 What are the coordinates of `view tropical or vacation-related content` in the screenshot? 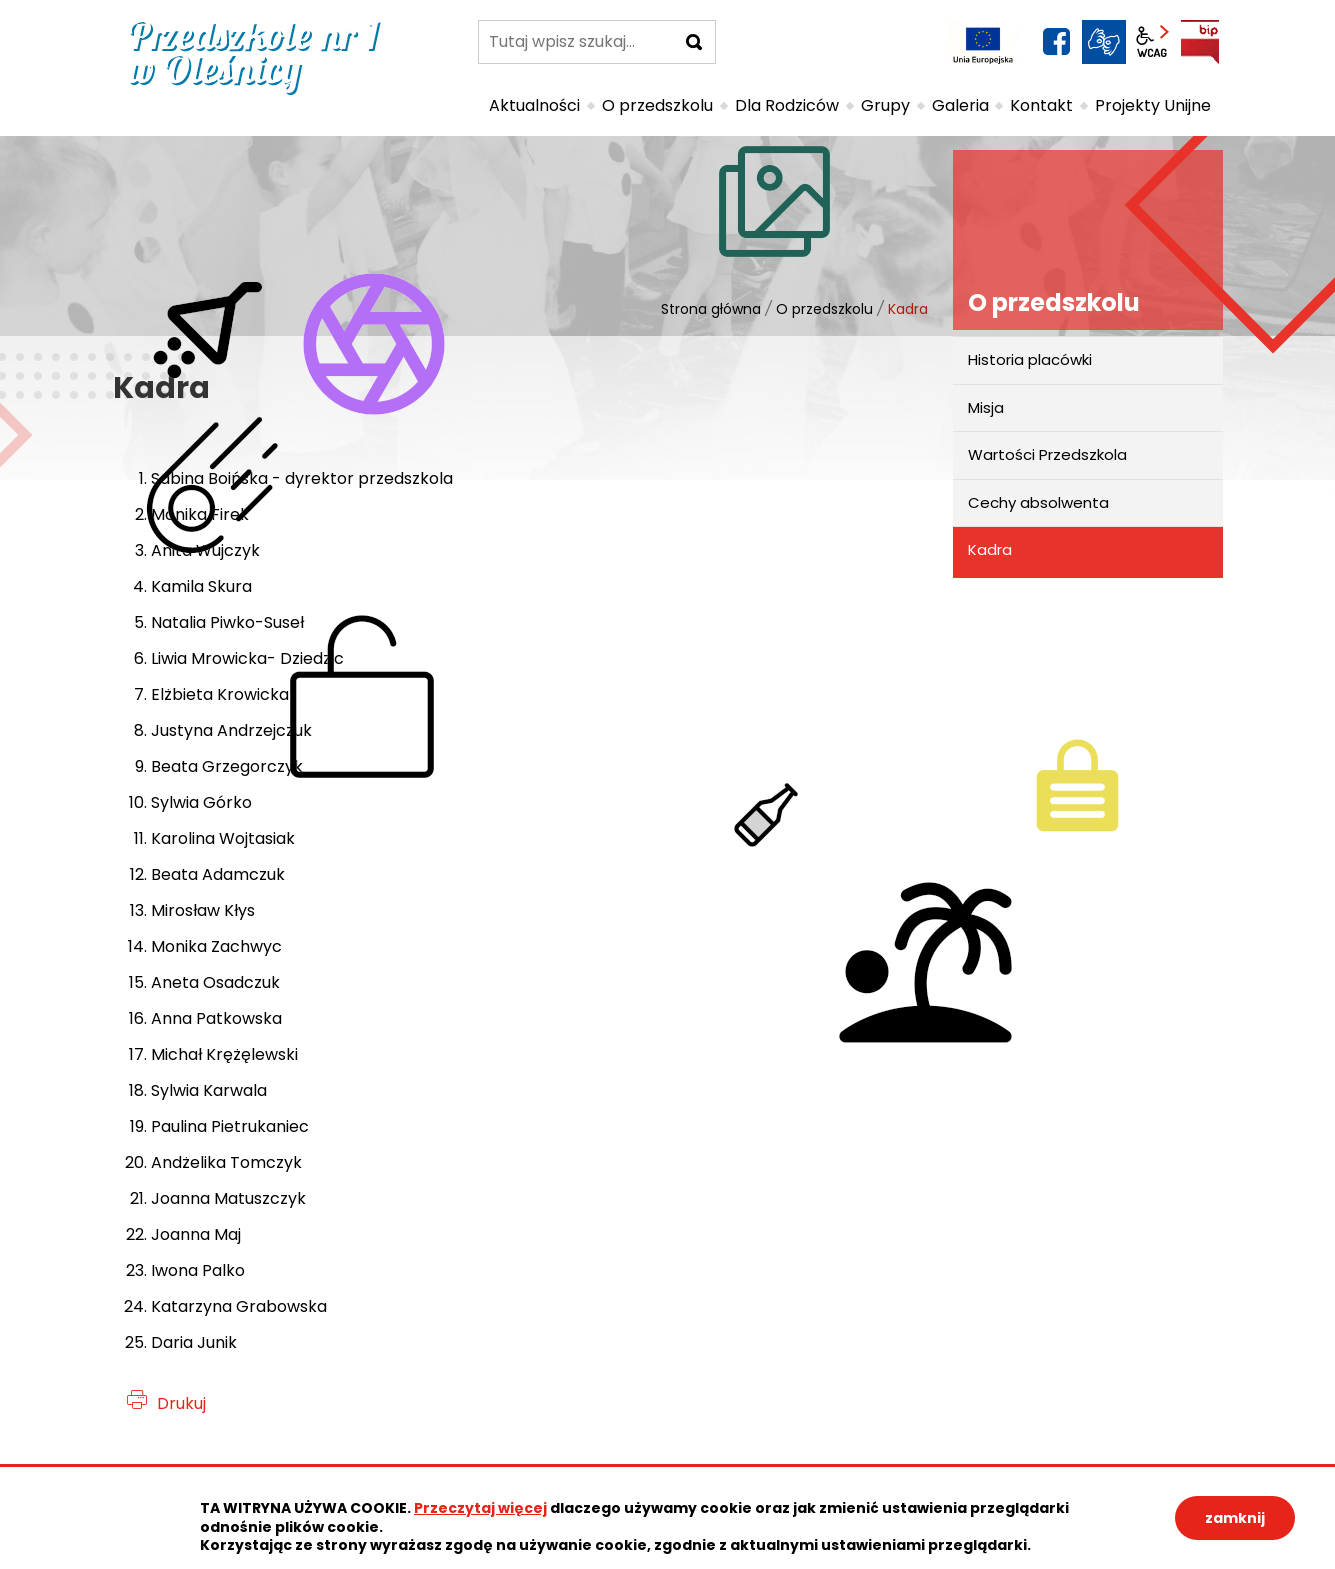 It's located at (925, 962).